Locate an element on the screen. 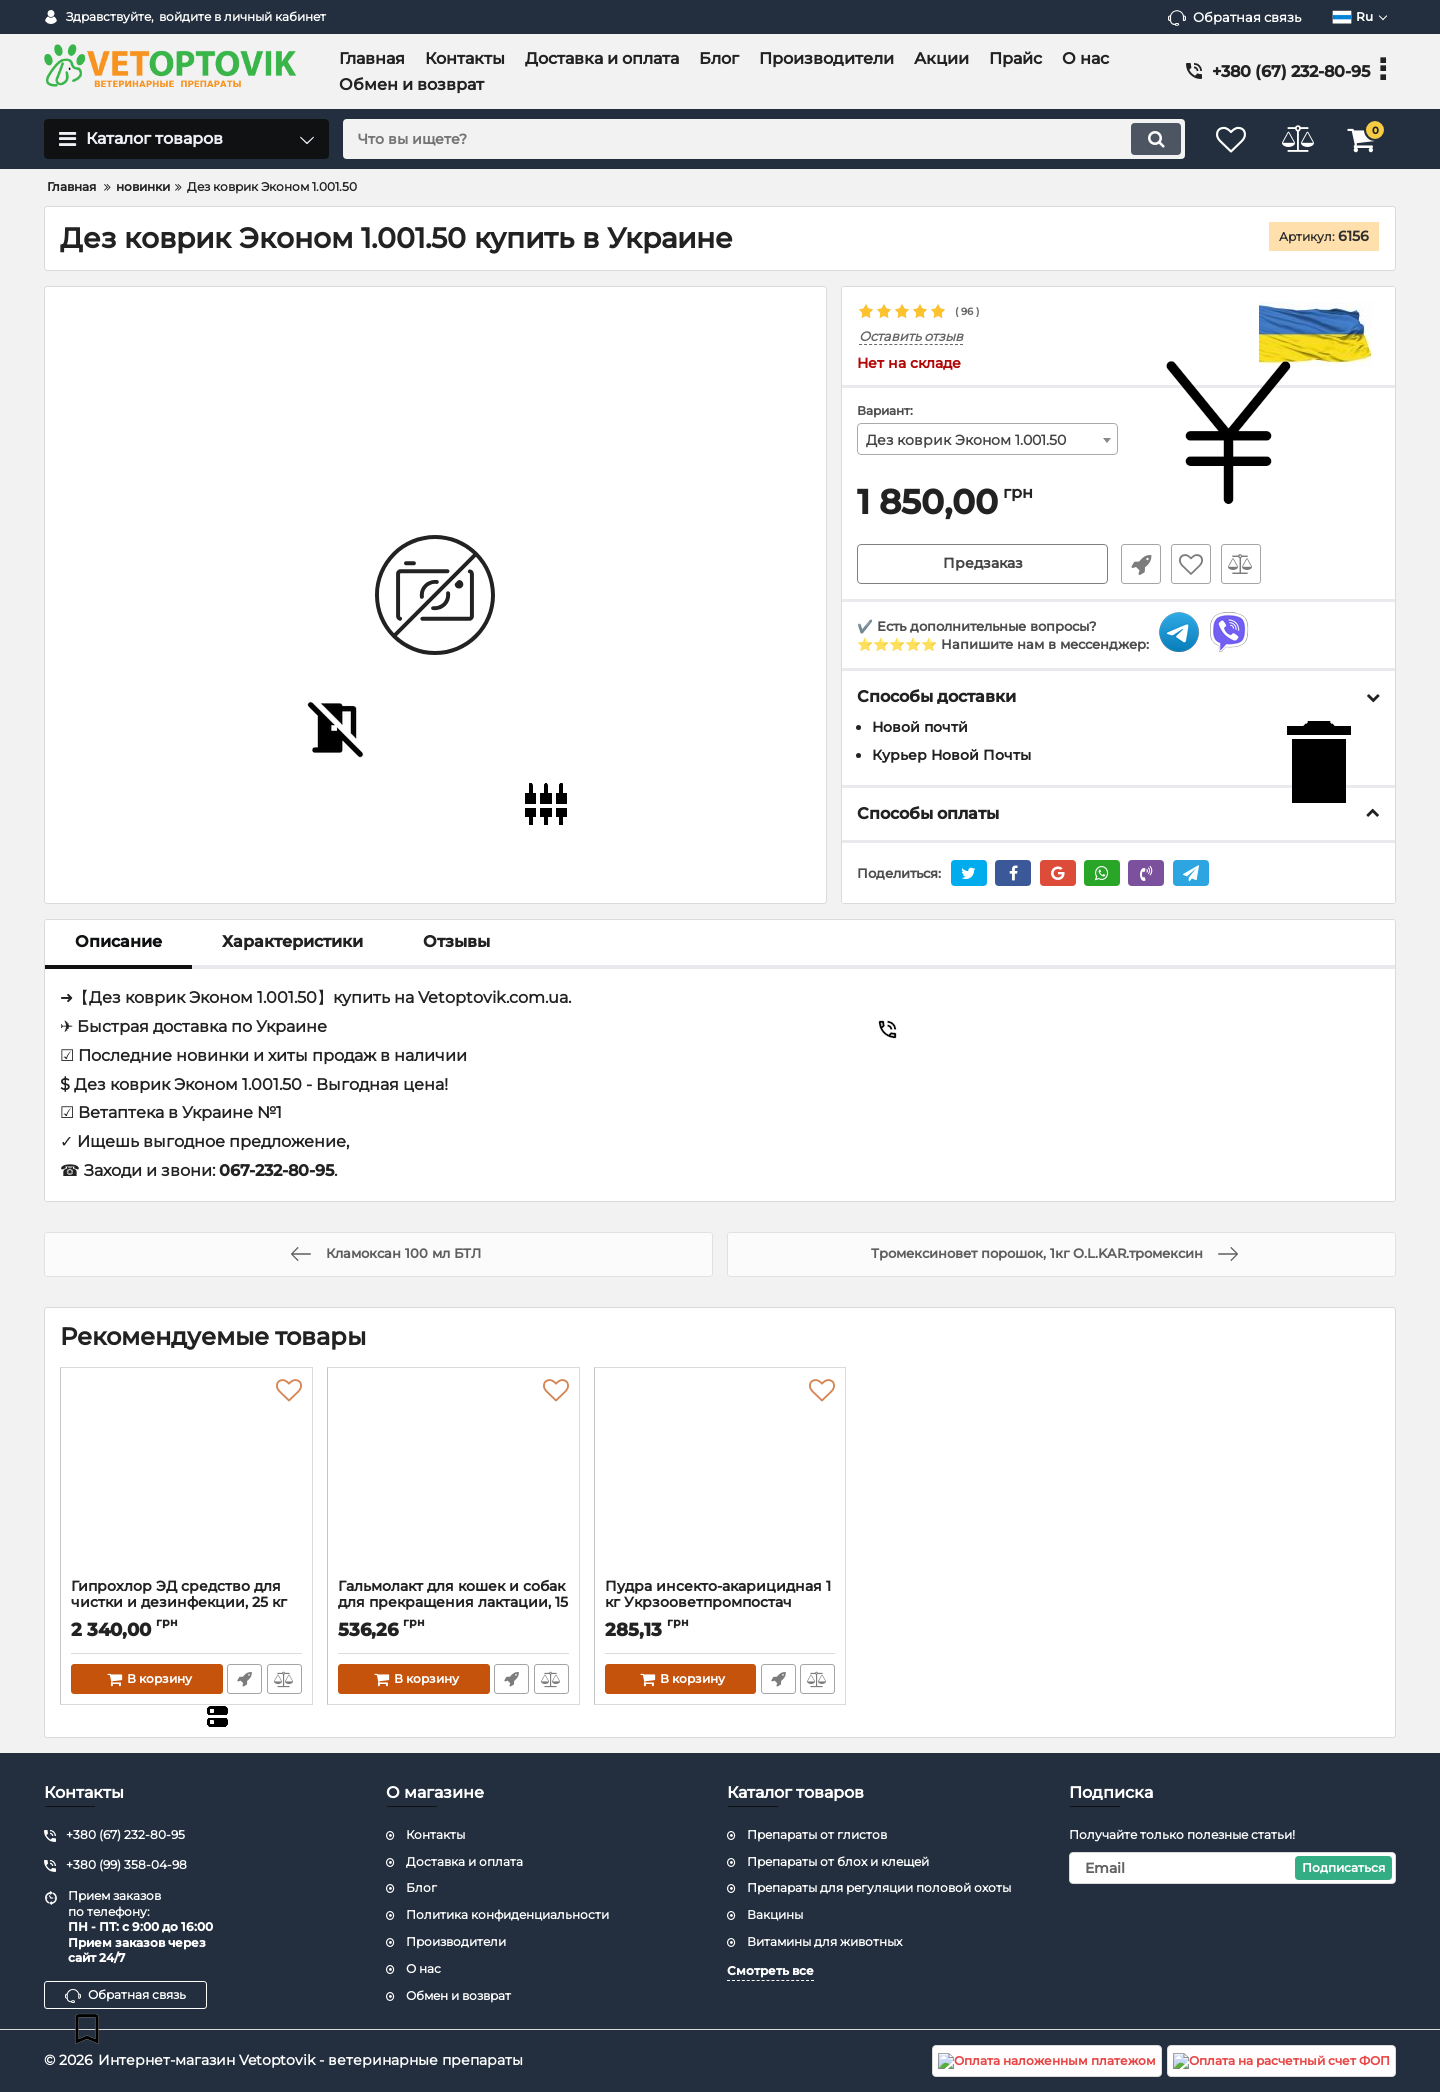  save this item for later is located at coordinates (87, 2029).